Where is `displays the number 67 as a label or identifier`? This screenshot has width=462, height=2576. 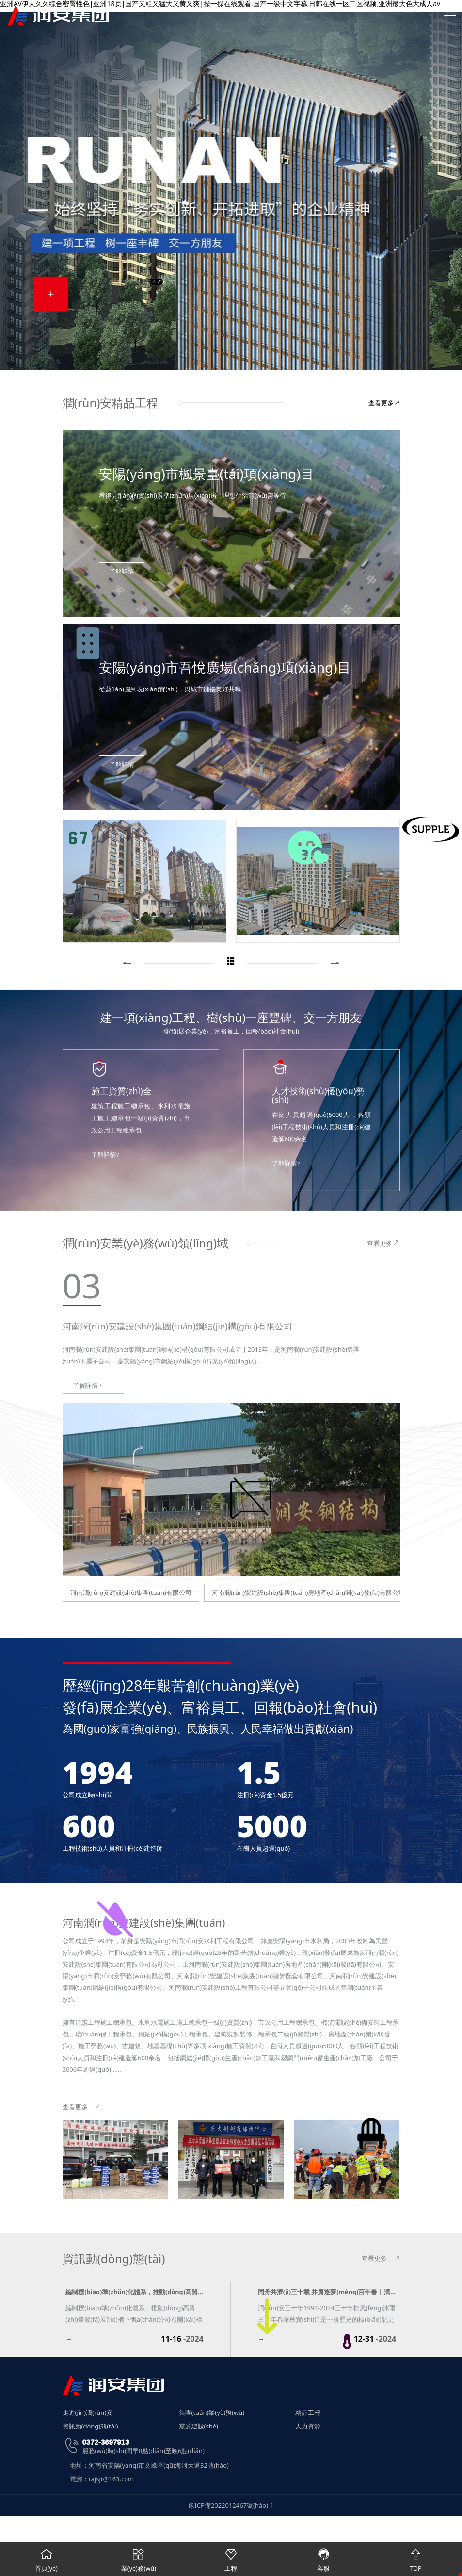
displays the number 67 as a label or identifier is located at coordinates (78, 838).